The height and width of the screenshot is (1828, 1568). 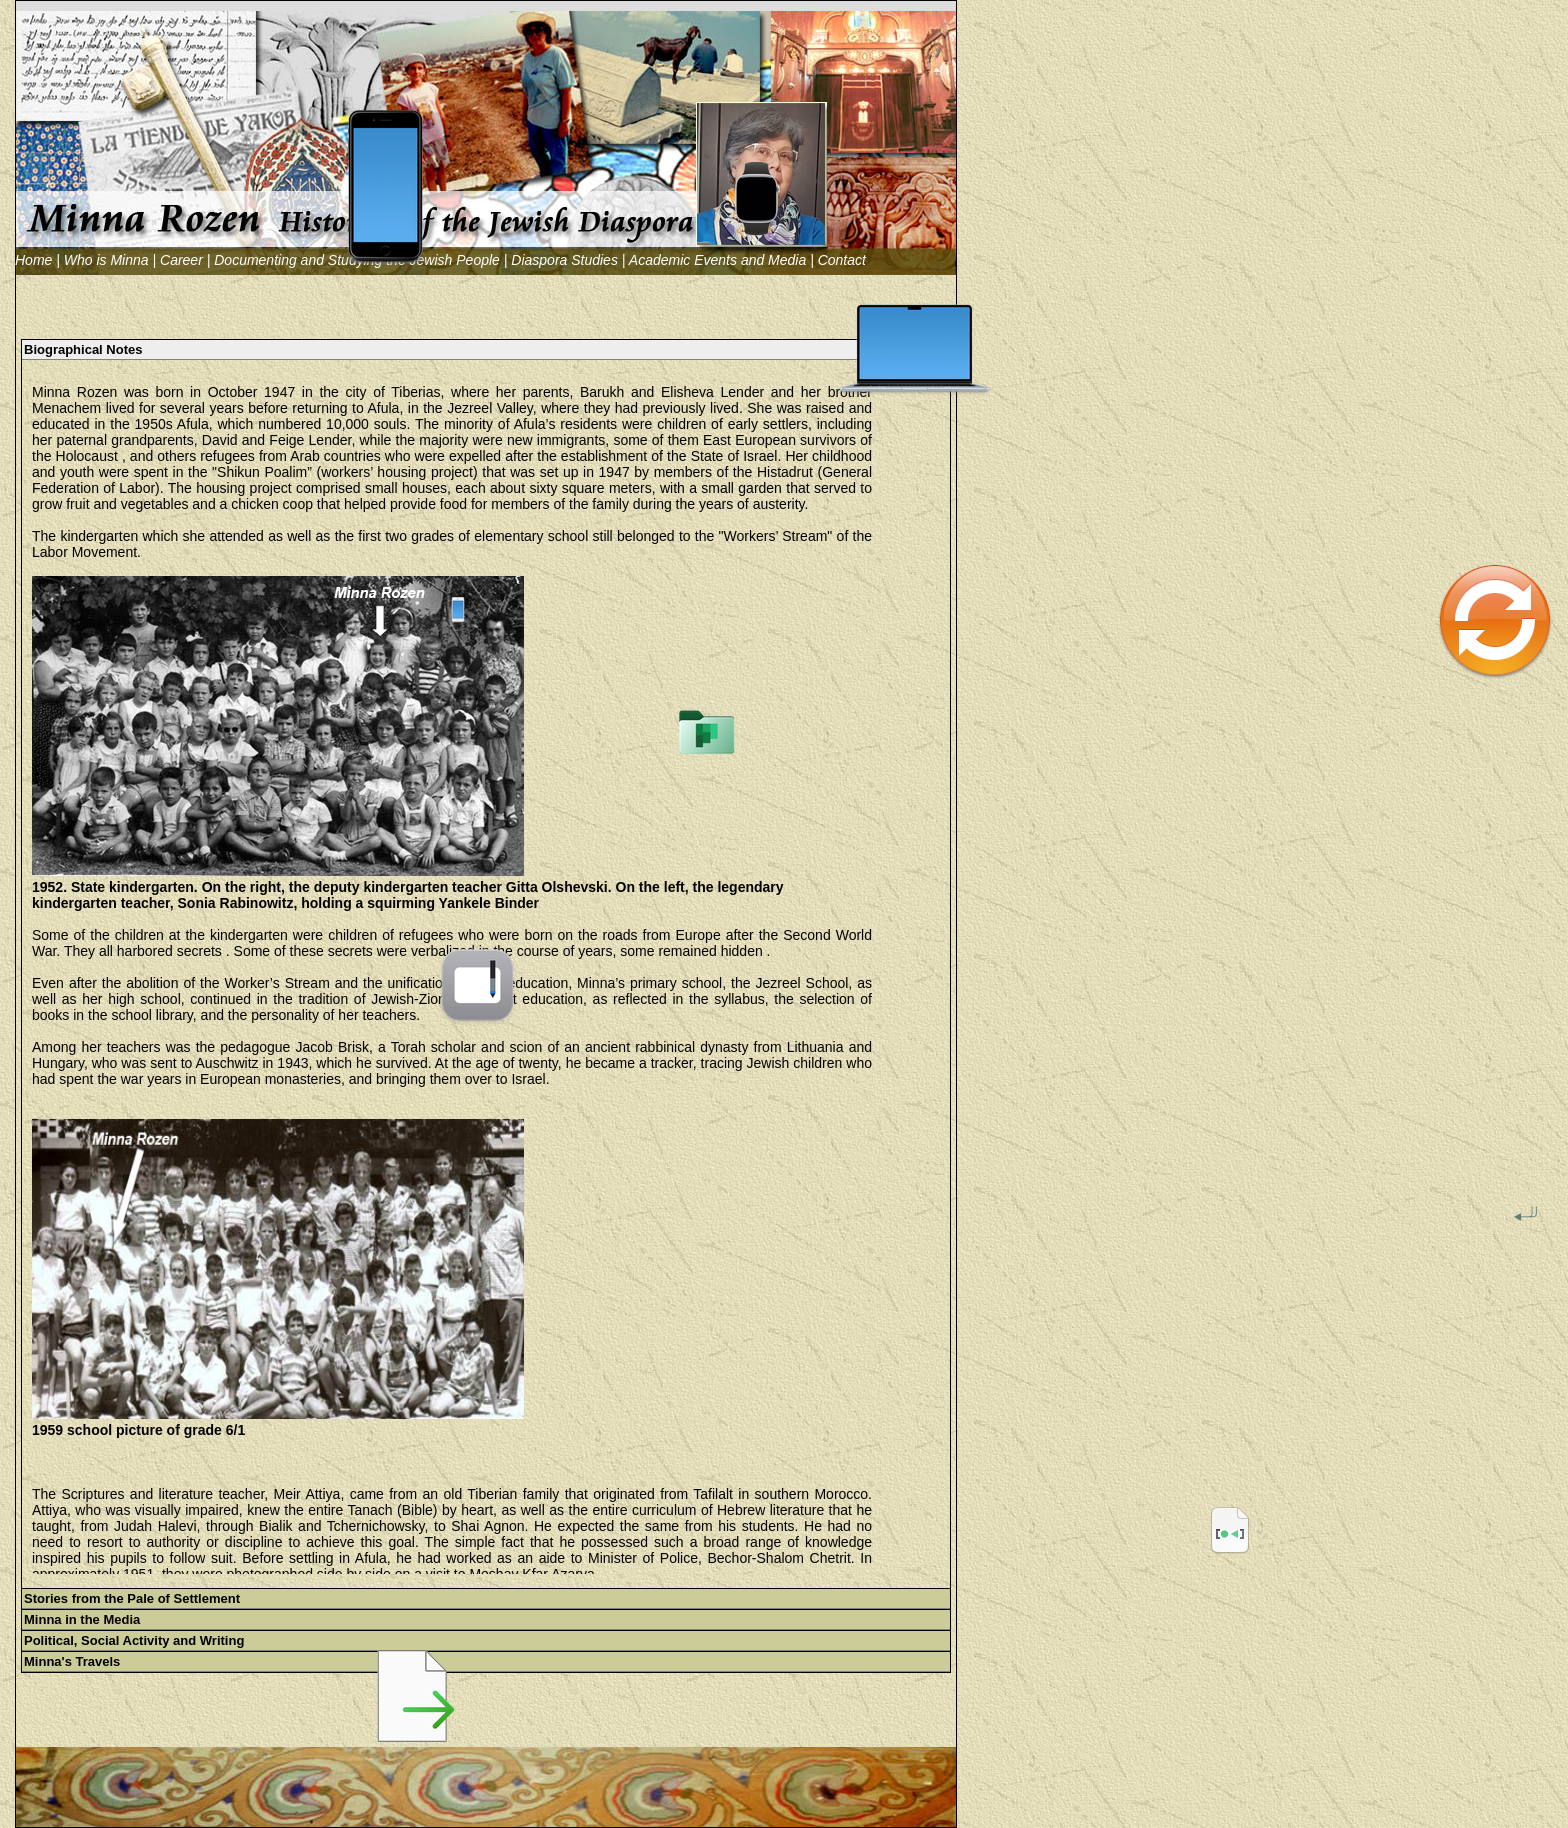 I want to click on move file to another location, so click(x=412, y=1696).